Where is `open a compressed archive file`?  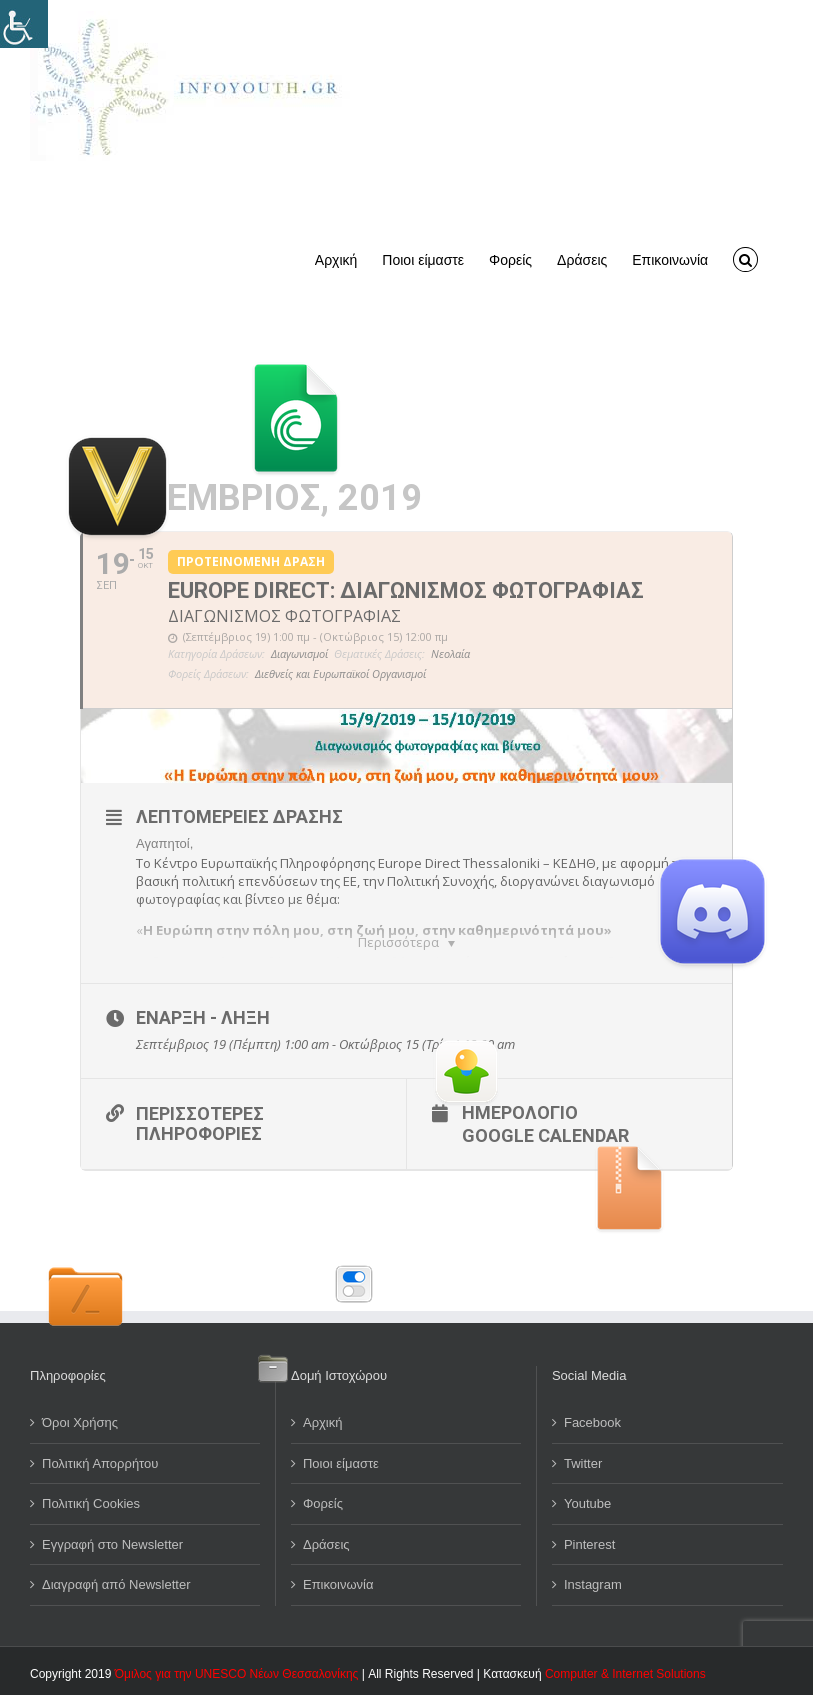
open a compressed archive file is located at coordinates (629, 1189).